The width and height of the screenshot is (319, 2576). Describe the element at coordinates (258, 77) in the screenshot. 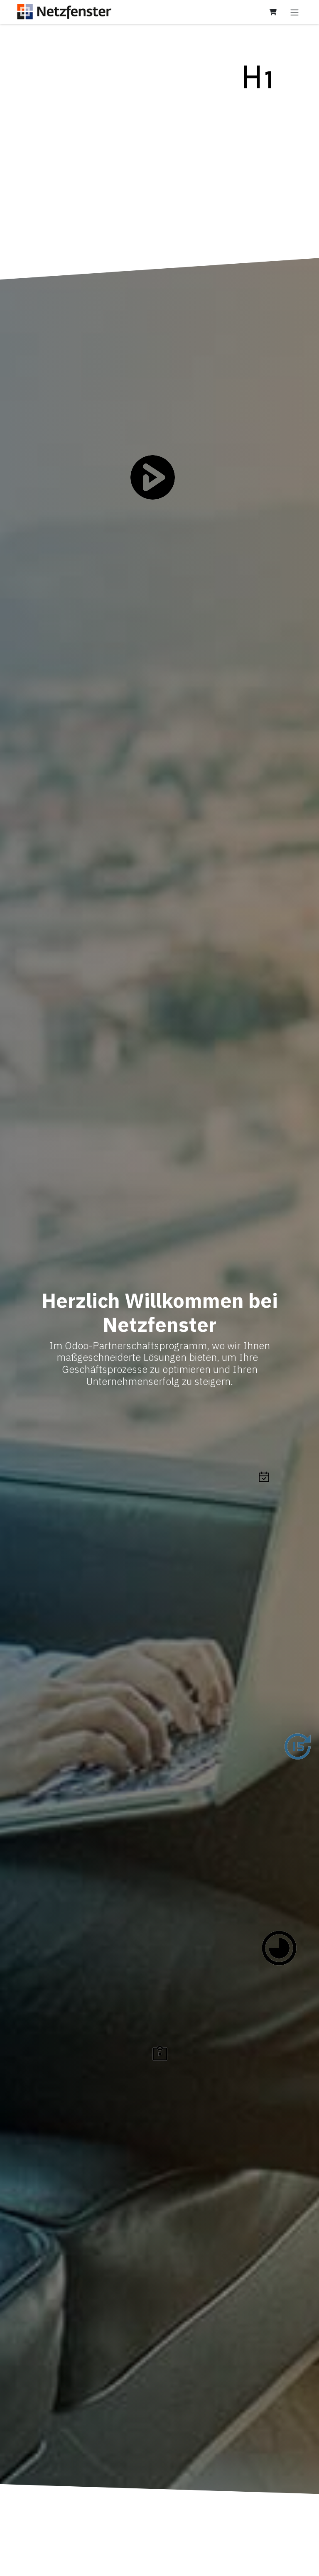

I see `format text as heading level 1` at that location.